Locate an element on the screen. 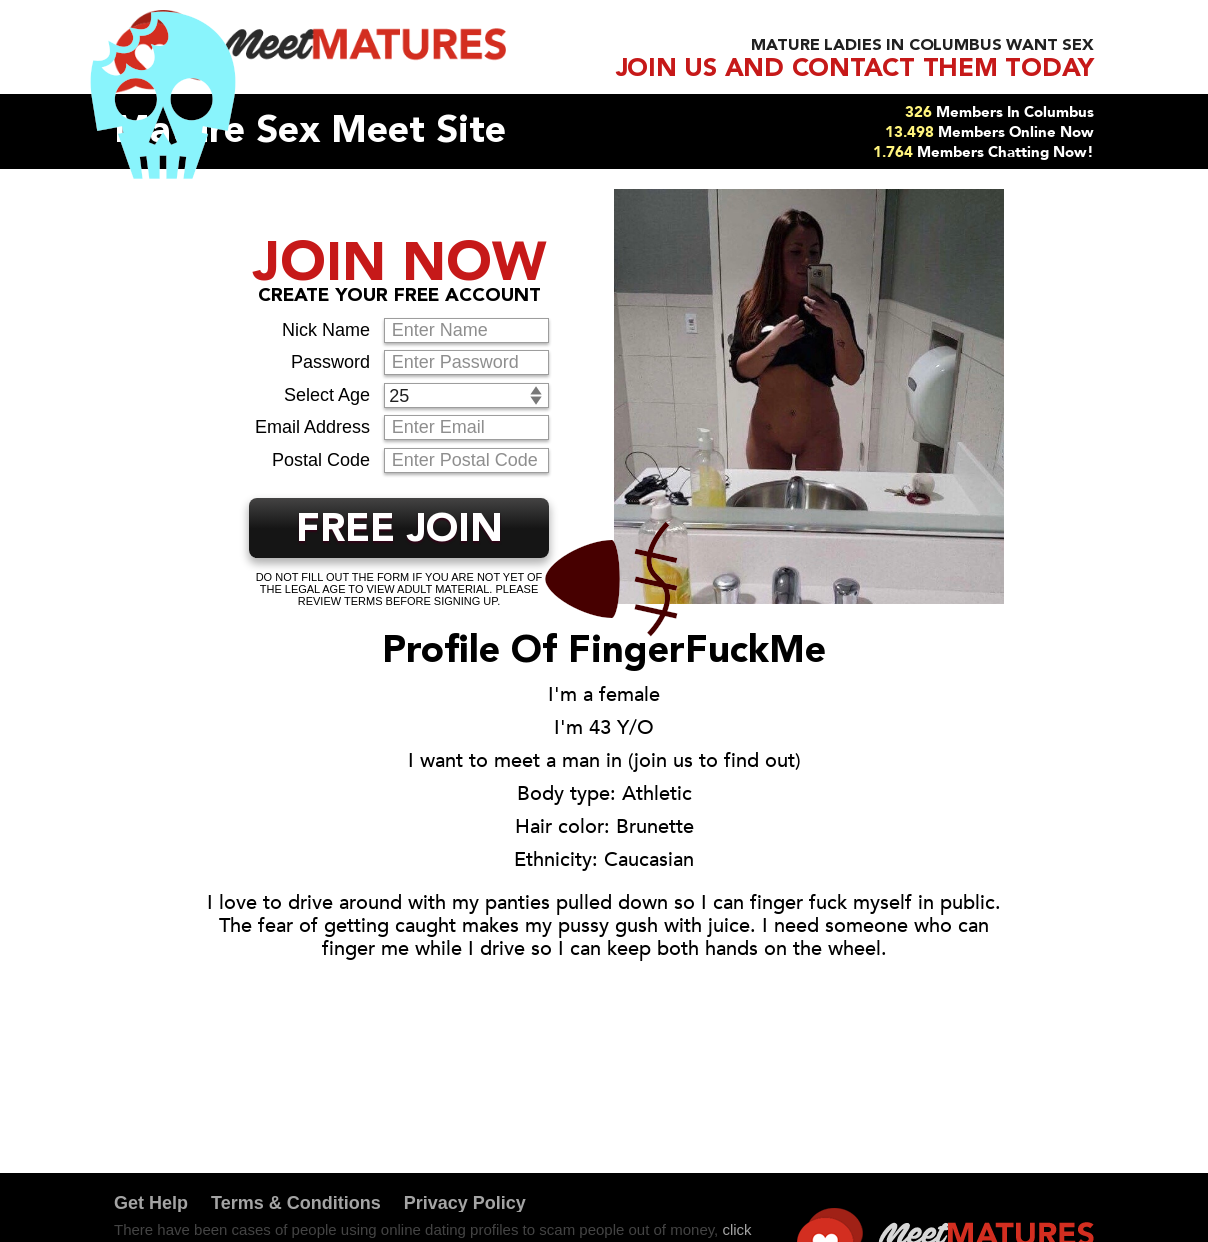 This screenshot has width=1208, height=1242. indicates a defeated enemy or death state is located at coordinates (160, 96).